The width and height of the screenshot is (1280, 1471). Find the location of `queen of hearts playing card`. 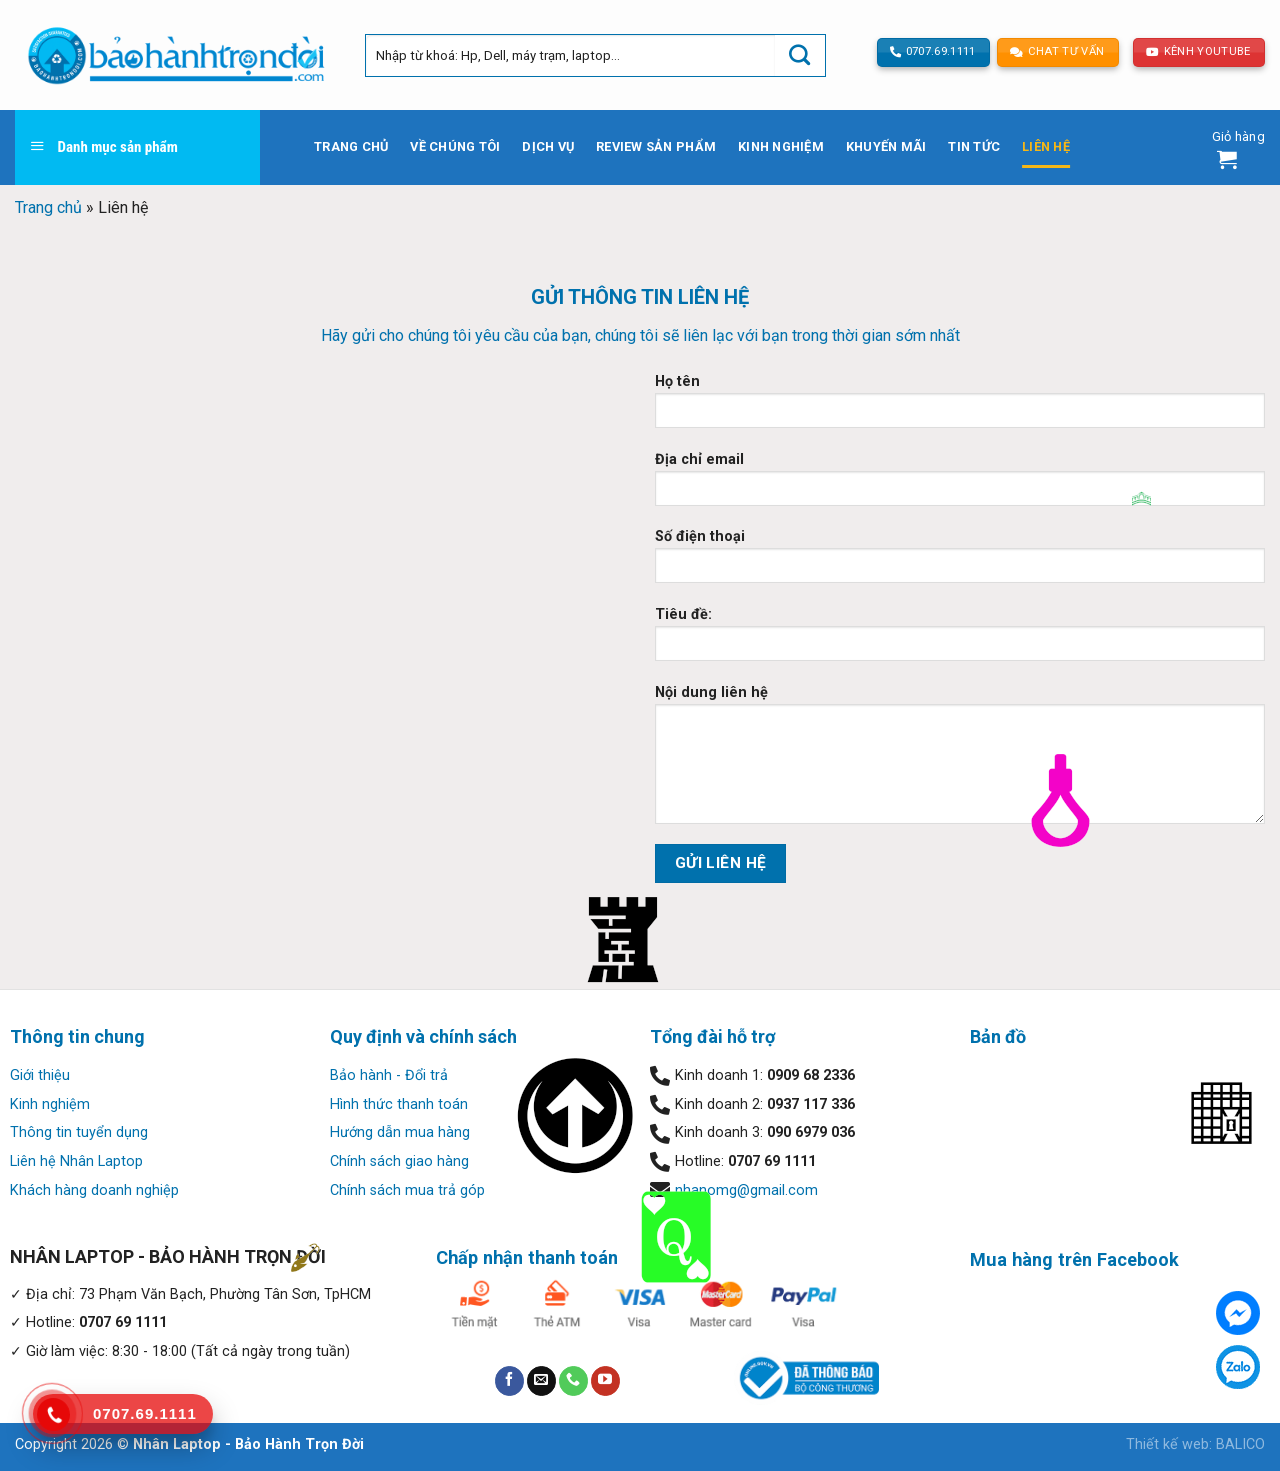

queen of hearts playing card is located at coordinates (676, 1237).